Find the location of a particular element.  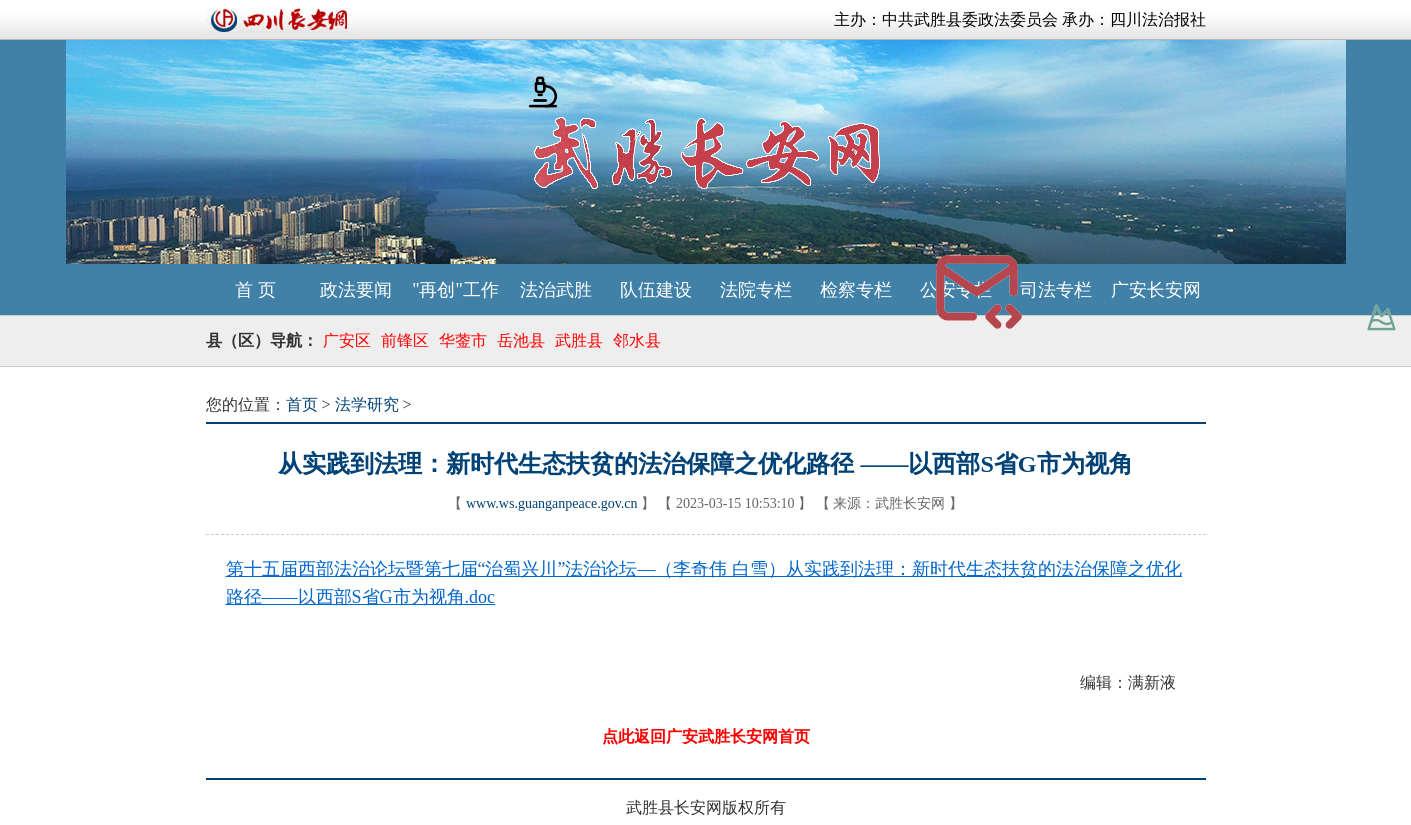

view mountain or alpine destinations is located at coordinates (1381, 317).